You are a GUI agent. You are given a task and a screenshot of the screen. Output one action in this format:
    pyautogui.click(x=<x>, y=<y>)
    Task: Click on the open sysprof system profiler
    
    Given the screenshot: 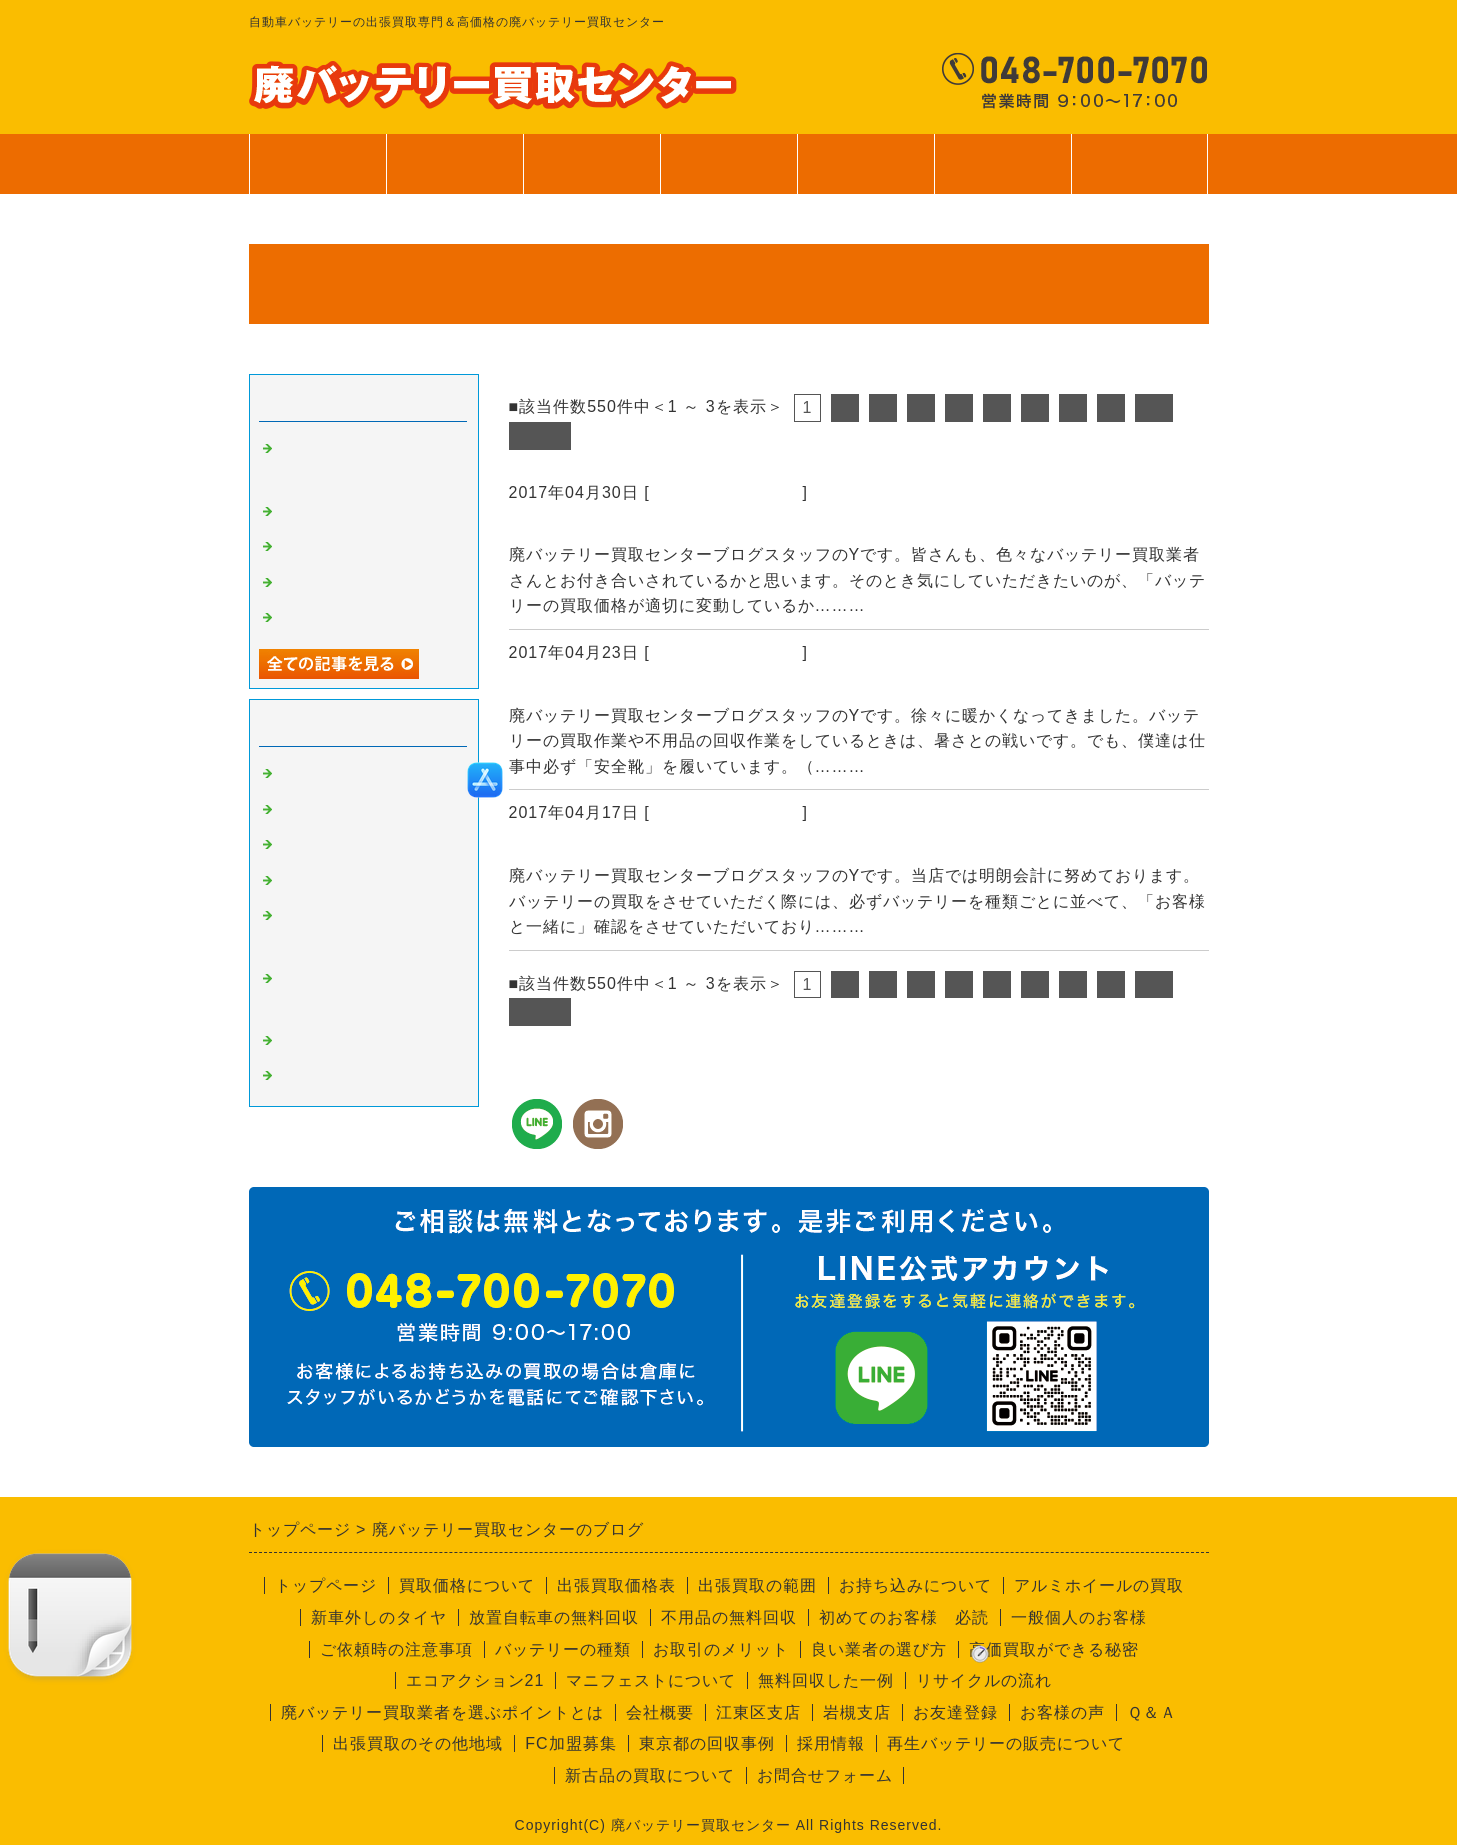 What is the action you would take?
    pyautogui.click(x=980, y=1654)
    